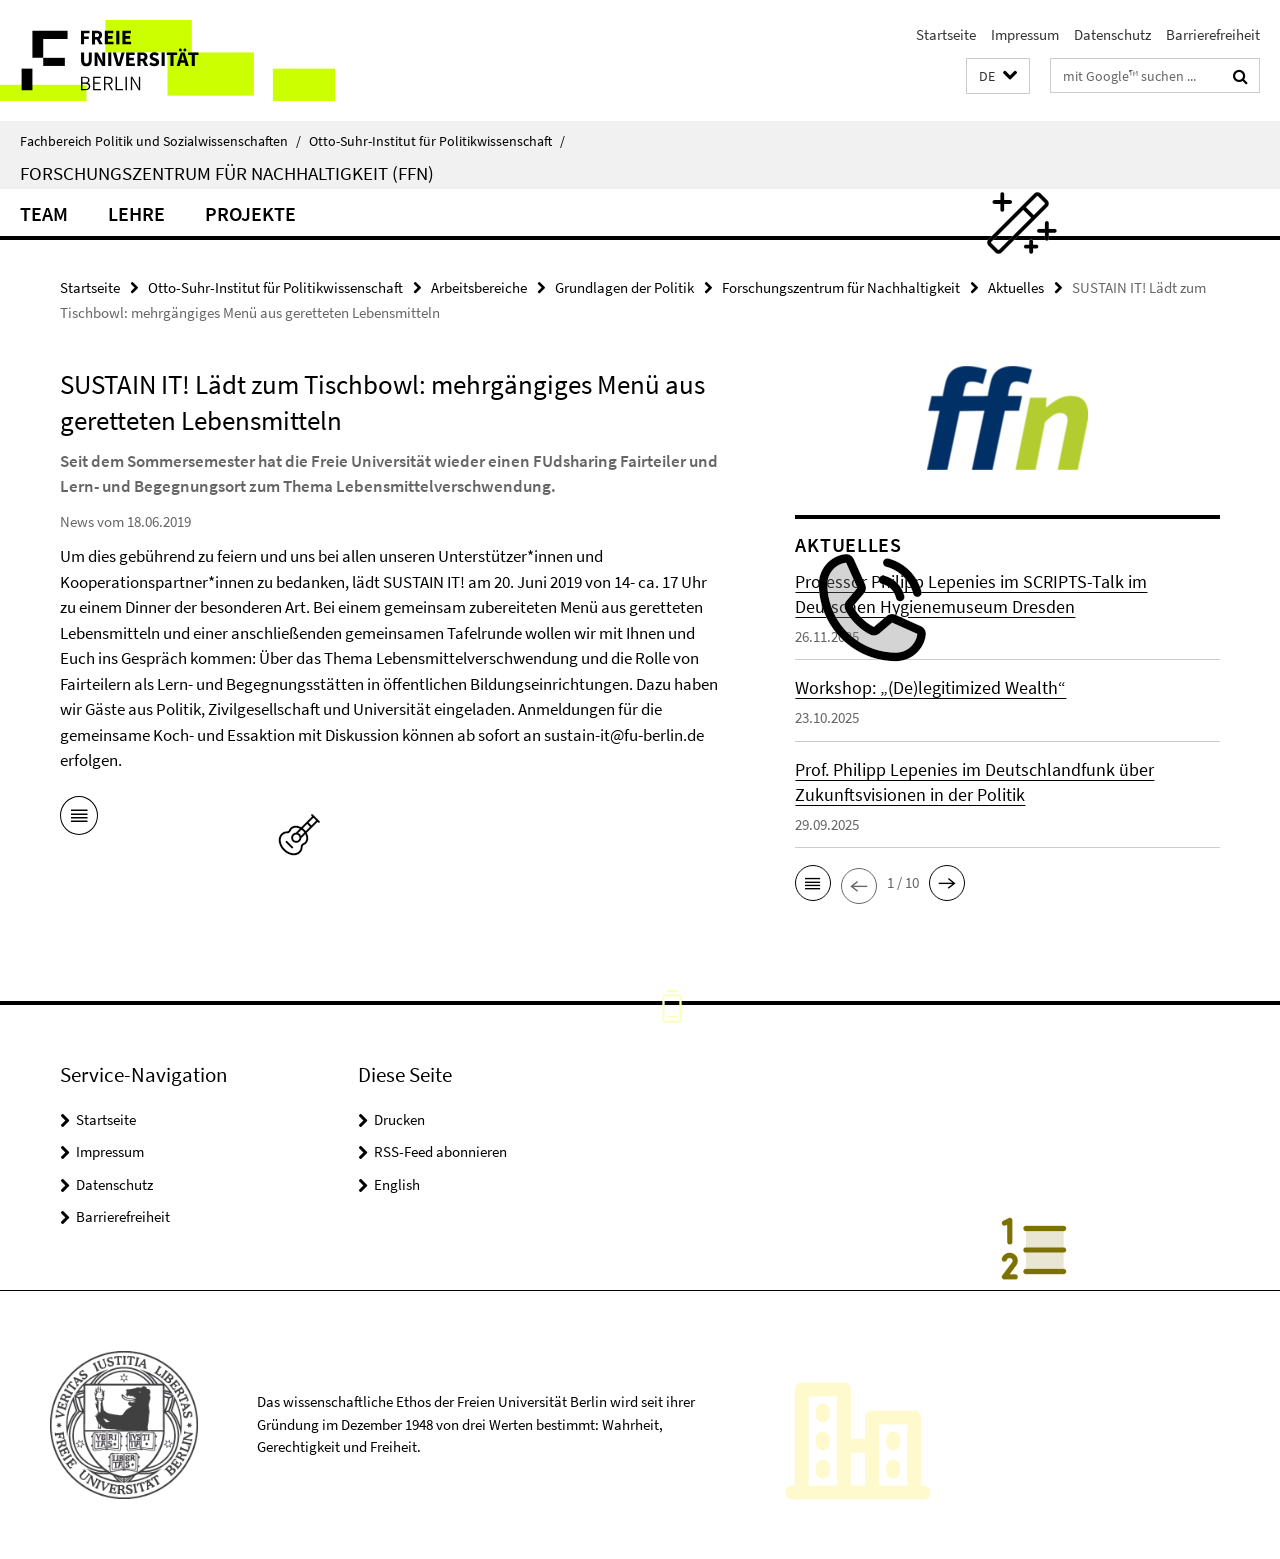 The image size is (1280, 1559). What do you see at coordinates (299, 835) in the screenshot?
I see `access music or audio settings` at bounding box center [299, 835].